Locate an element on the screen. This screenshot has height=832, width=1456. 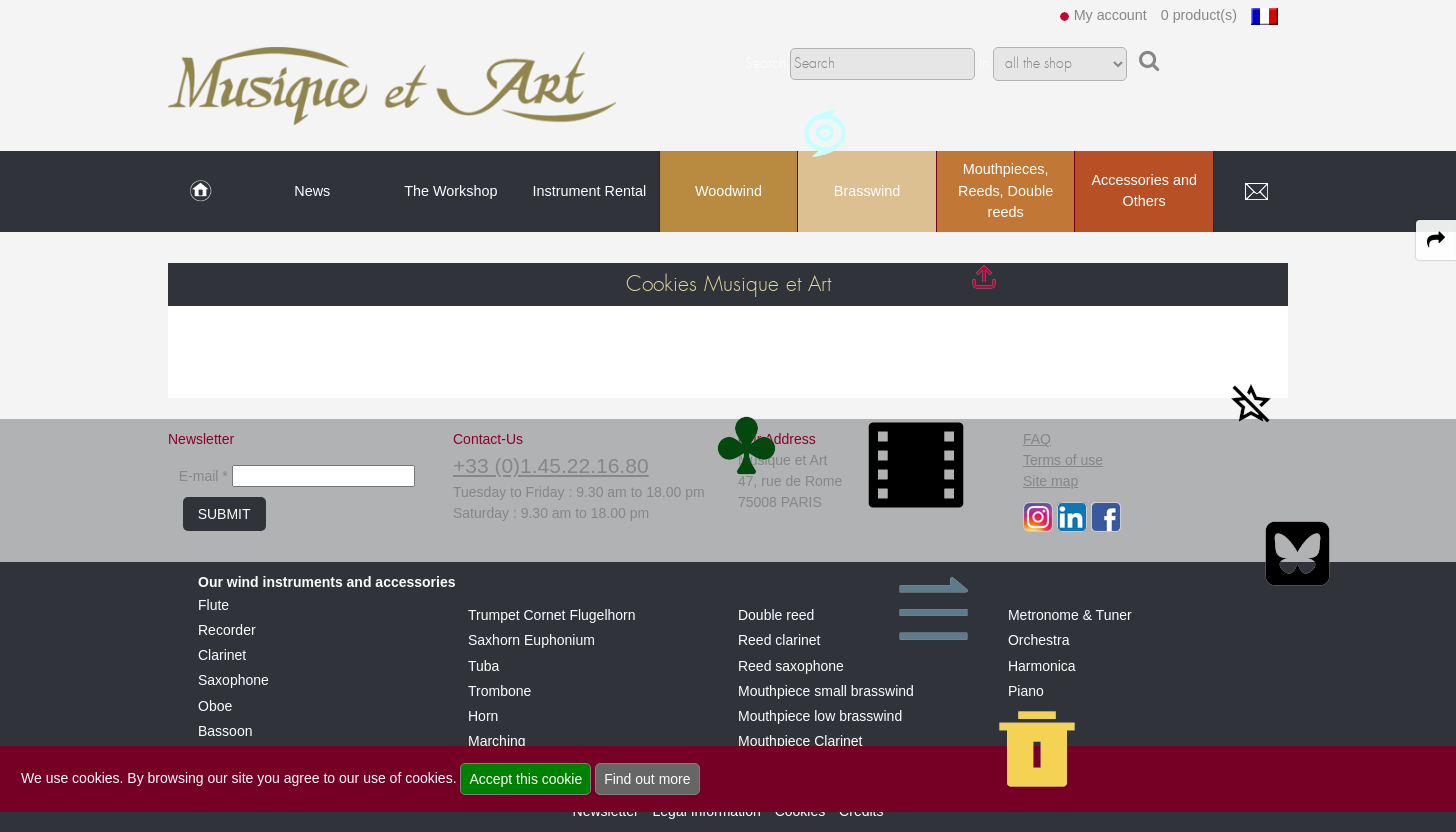
delete selected item is located at coordinates (1037, 749).